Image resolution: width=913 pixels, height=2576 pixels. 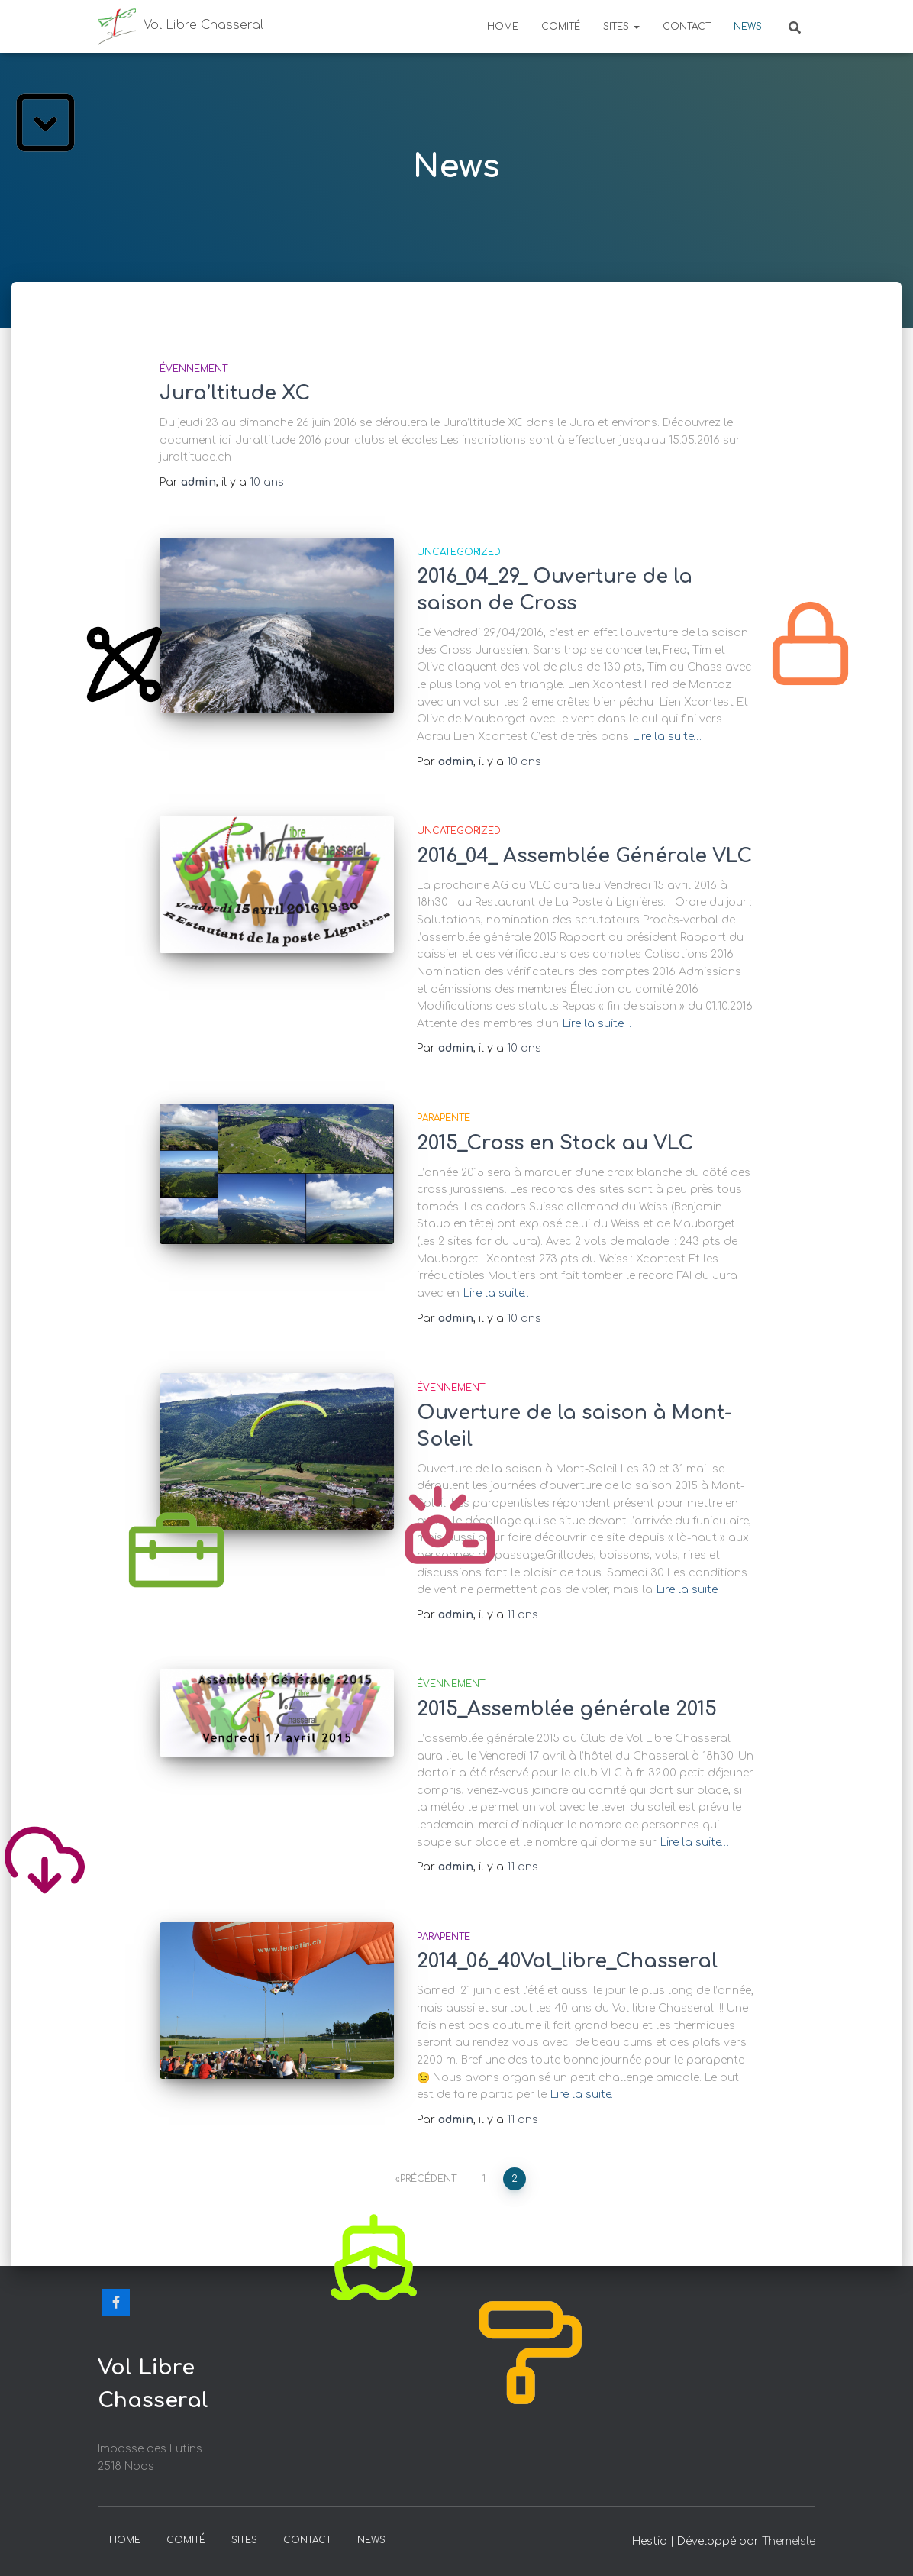 What do you see at coordinates (44, 1860) in the screenshot?
I see `download file from cloud storage` at bounding box center [44, 1860].